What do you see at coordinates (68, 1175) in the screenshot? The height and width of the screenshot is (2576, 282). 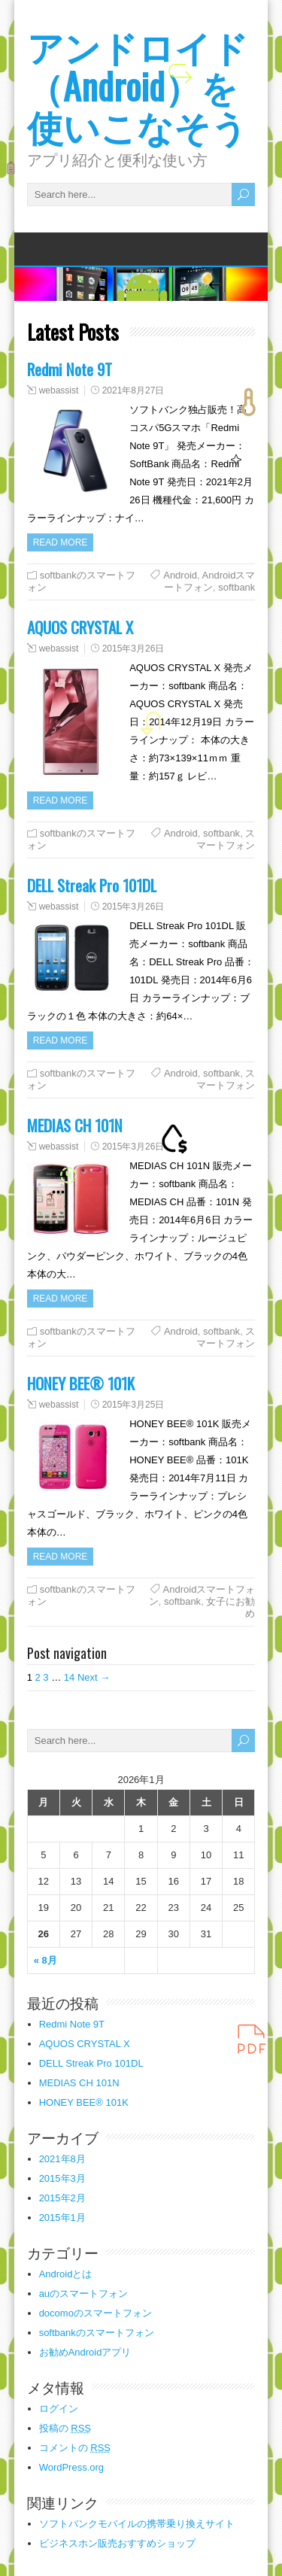 I see `step 4 in a multi-step process` at bounding box center [68, 1175].